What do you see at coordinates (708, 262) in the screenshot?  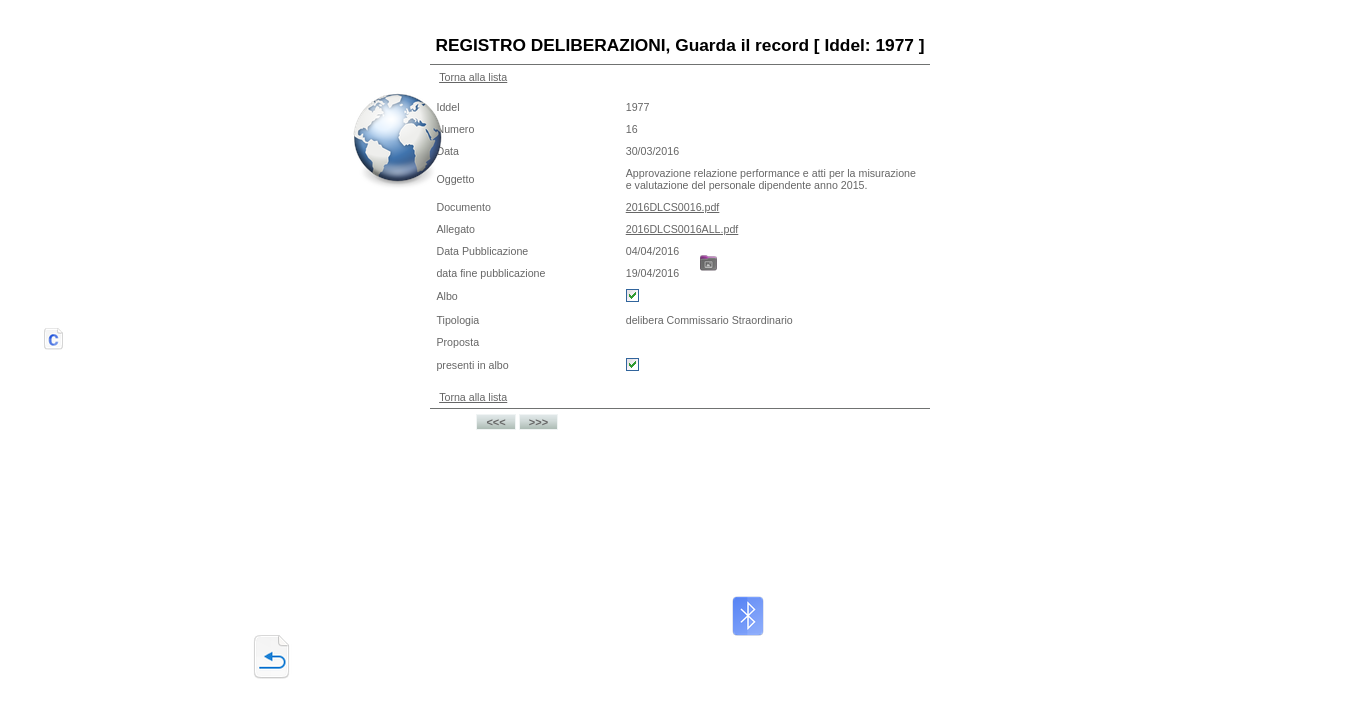 I see `open pictures folder` at bounding box center [708, 262].